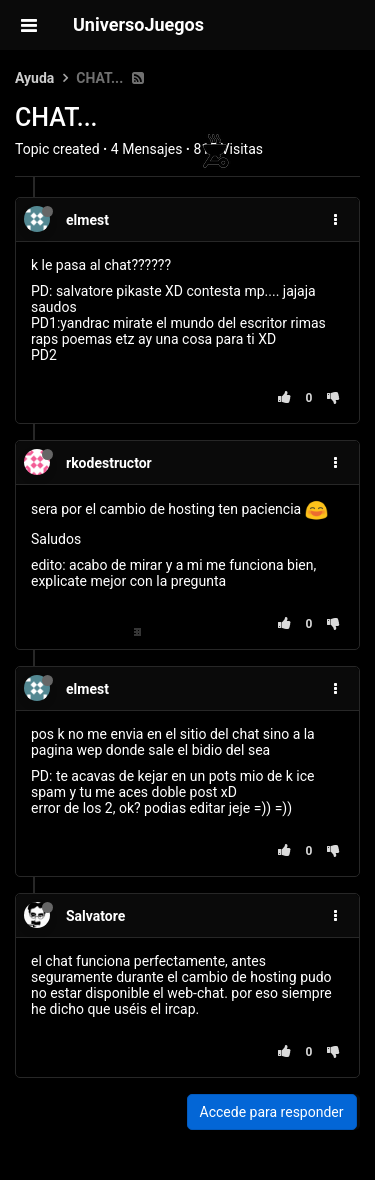  I want to click on access outdoor grilling or barbecue features, so click(215, 151).